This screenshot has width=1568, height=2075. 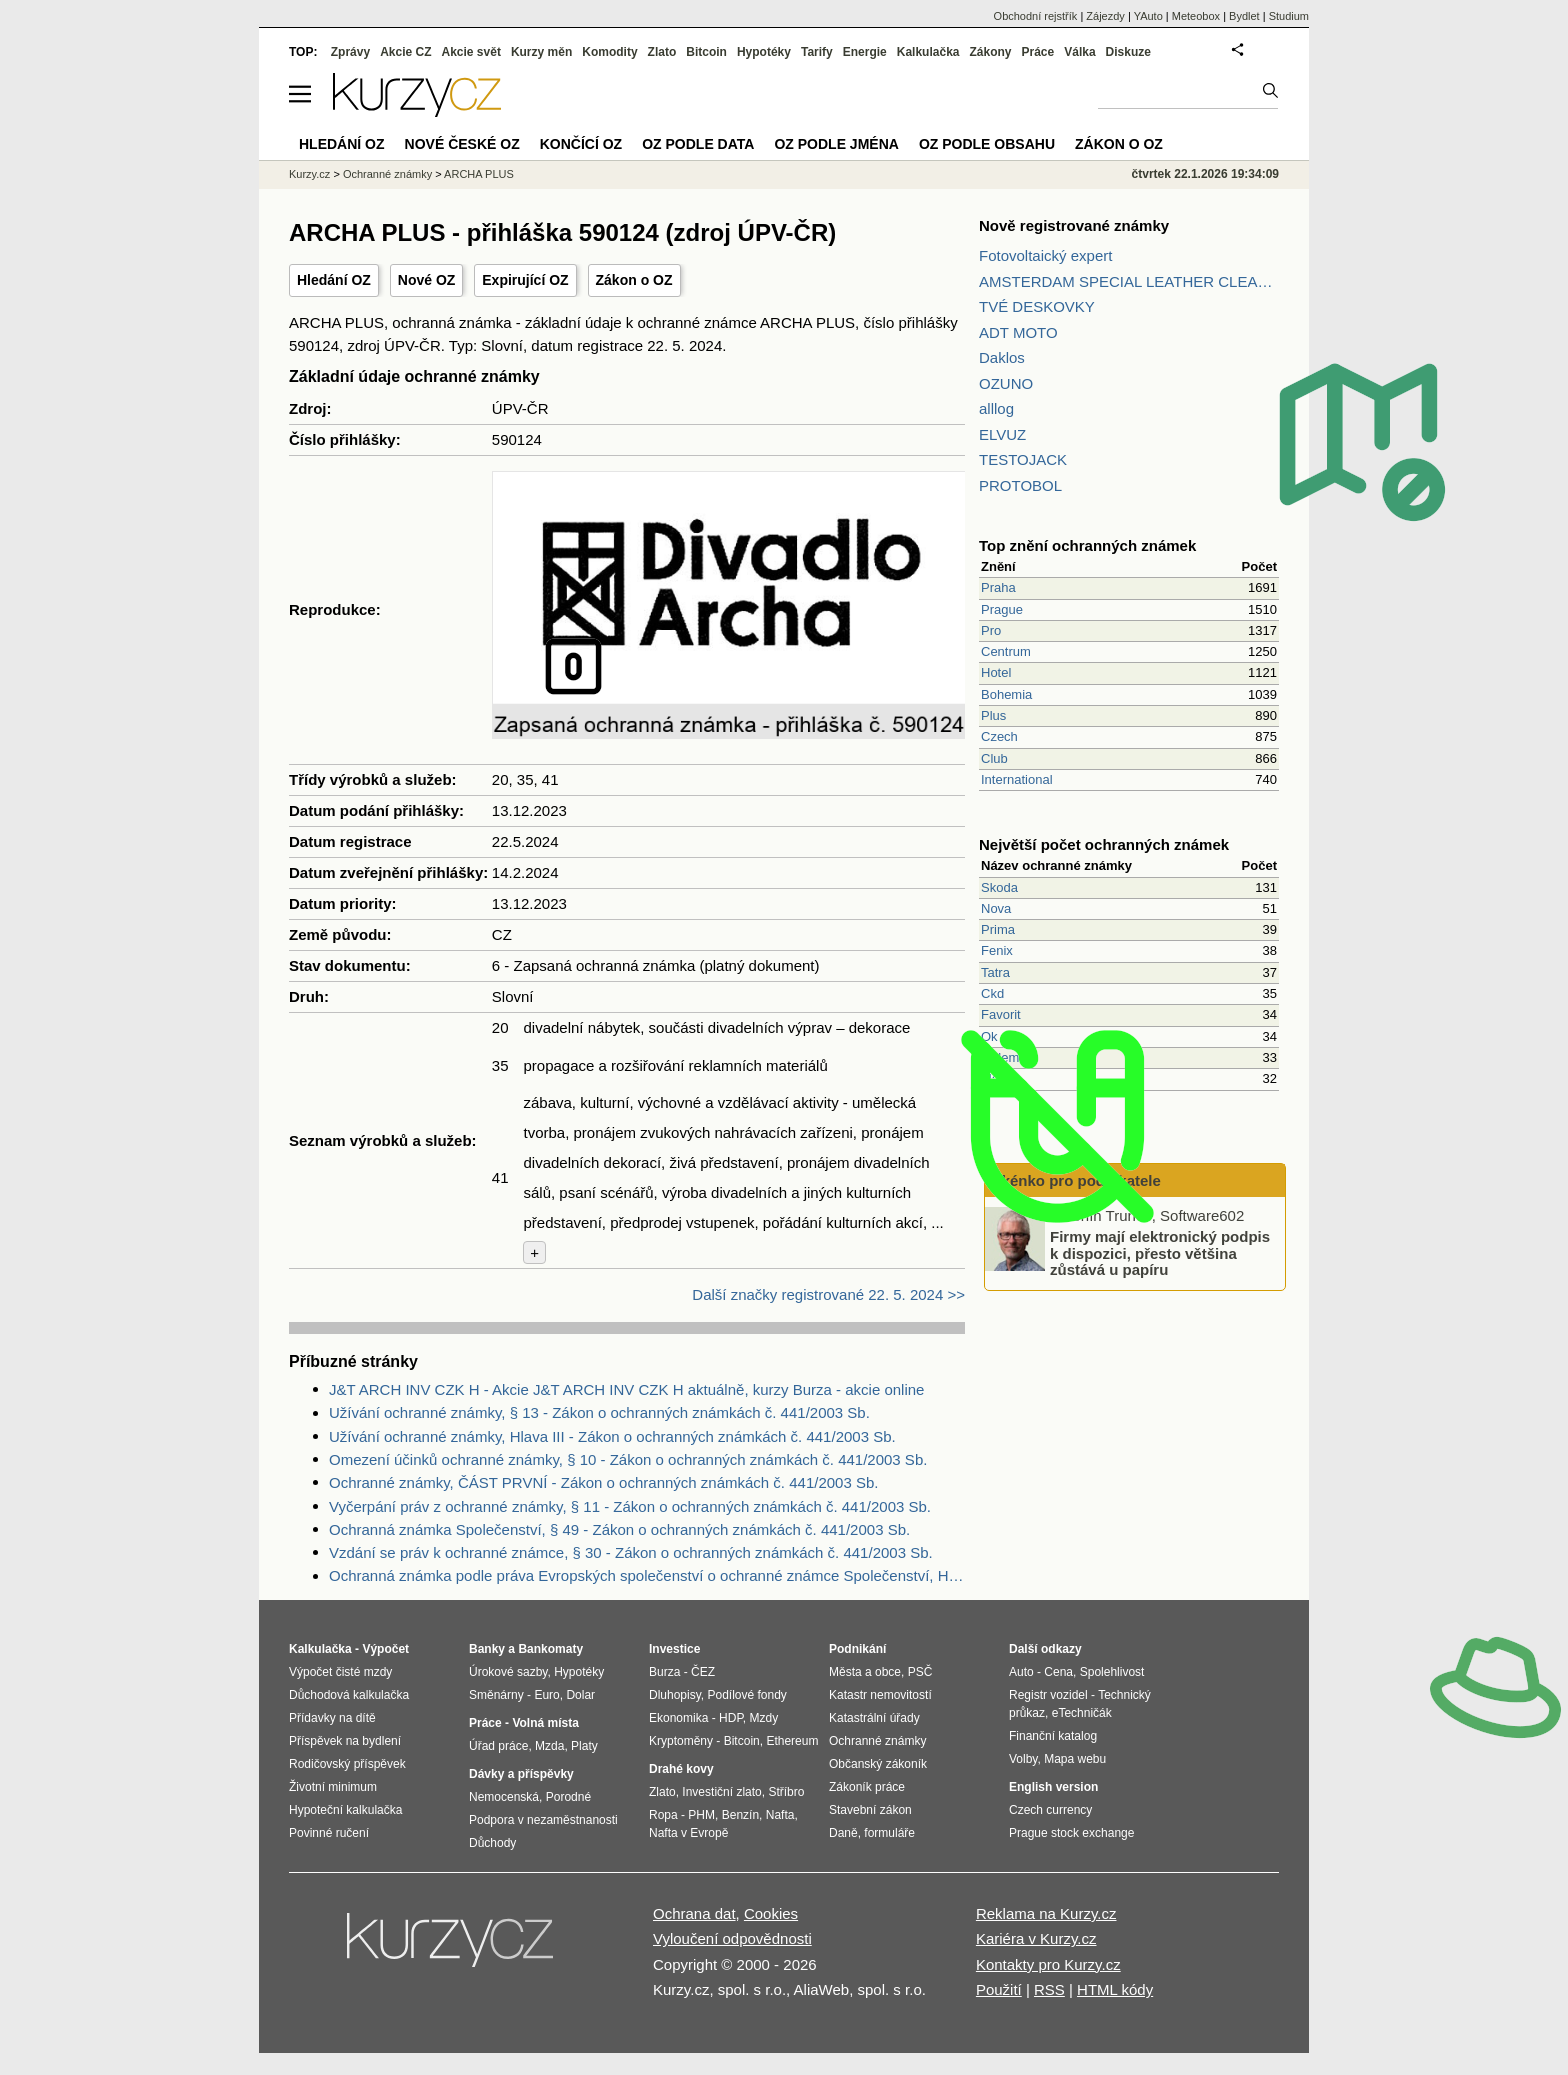 What do you see at coordinates (1495, 1684) in the screenshot?
I see `Red Hat brand logo` at bounding box center [1495, 1684].